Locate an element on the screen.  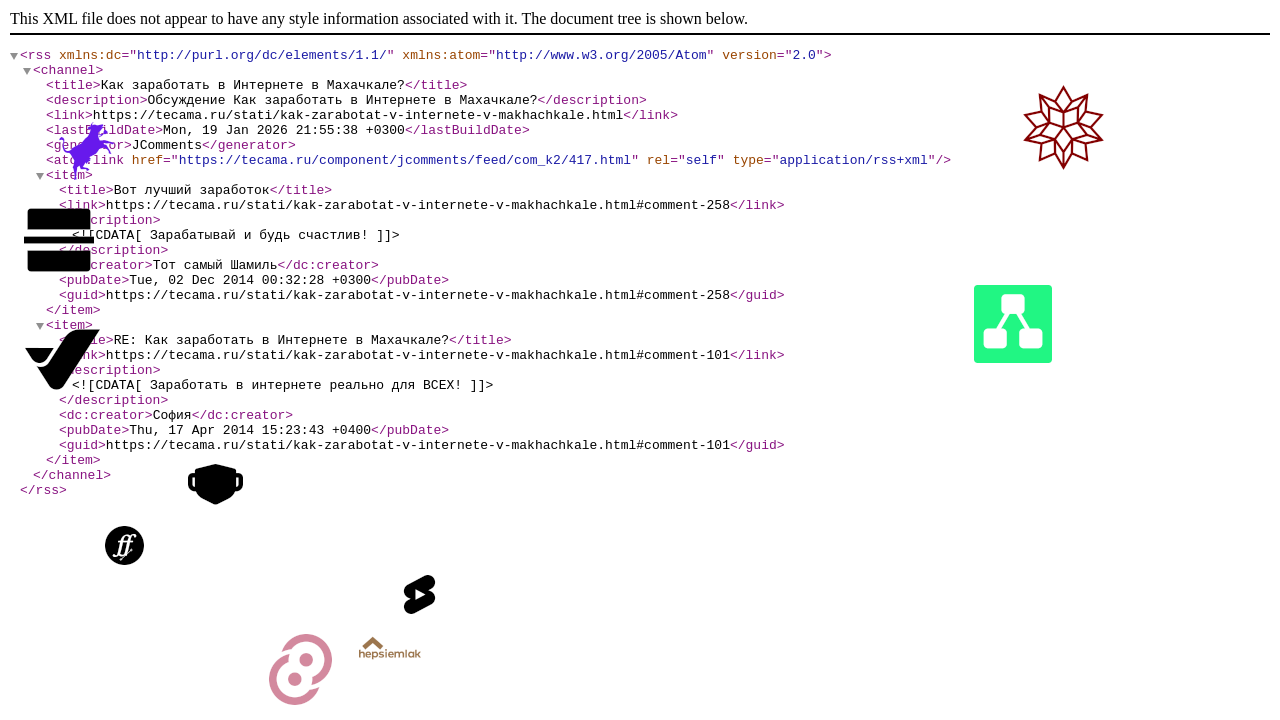
open FontForge font editor application is located at coordinates (124, 545).